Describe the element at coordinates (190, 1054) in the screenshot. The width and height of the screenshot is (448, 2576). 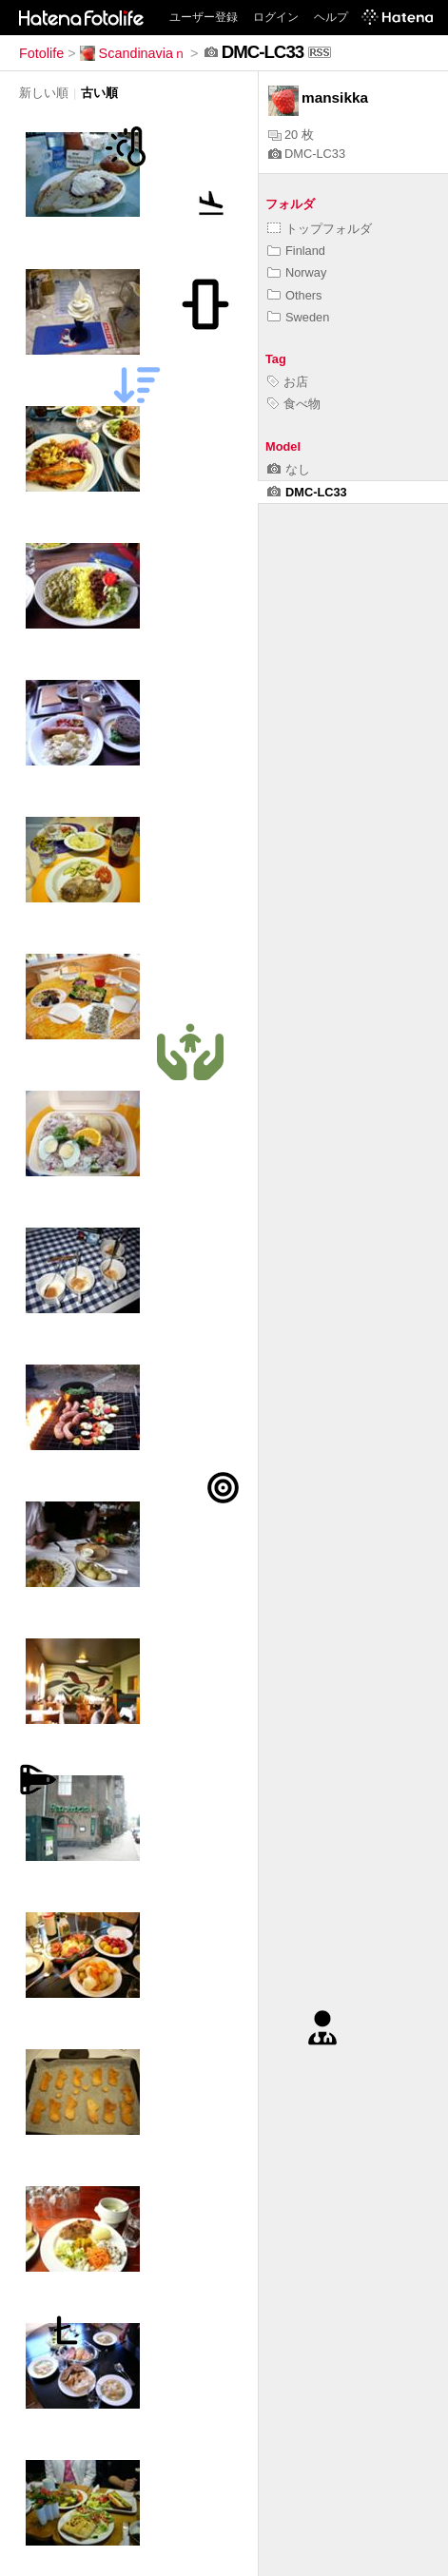
I see `access childcare or family services` at that location.